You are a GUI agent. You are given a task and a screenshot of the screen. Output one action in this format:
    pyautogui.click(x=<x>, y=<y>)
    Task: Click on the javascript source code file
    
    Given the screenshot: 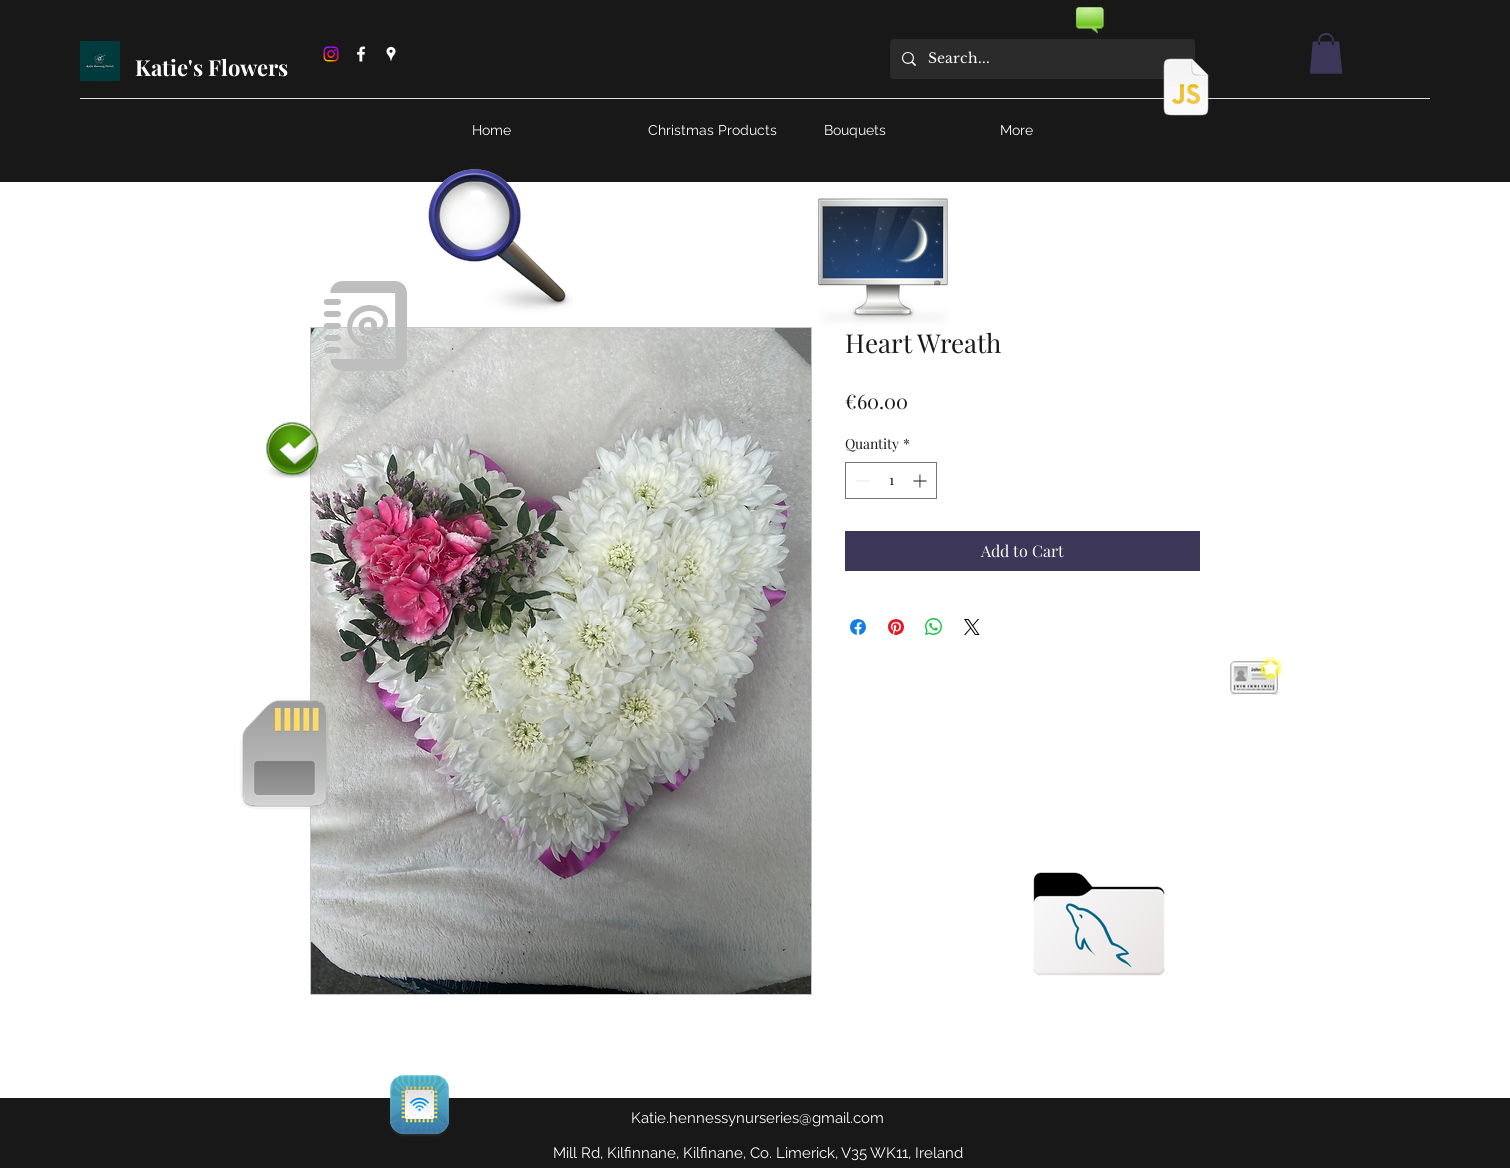 What is the action you would take?
    pyautogui.click(x=1186, y=87)
    